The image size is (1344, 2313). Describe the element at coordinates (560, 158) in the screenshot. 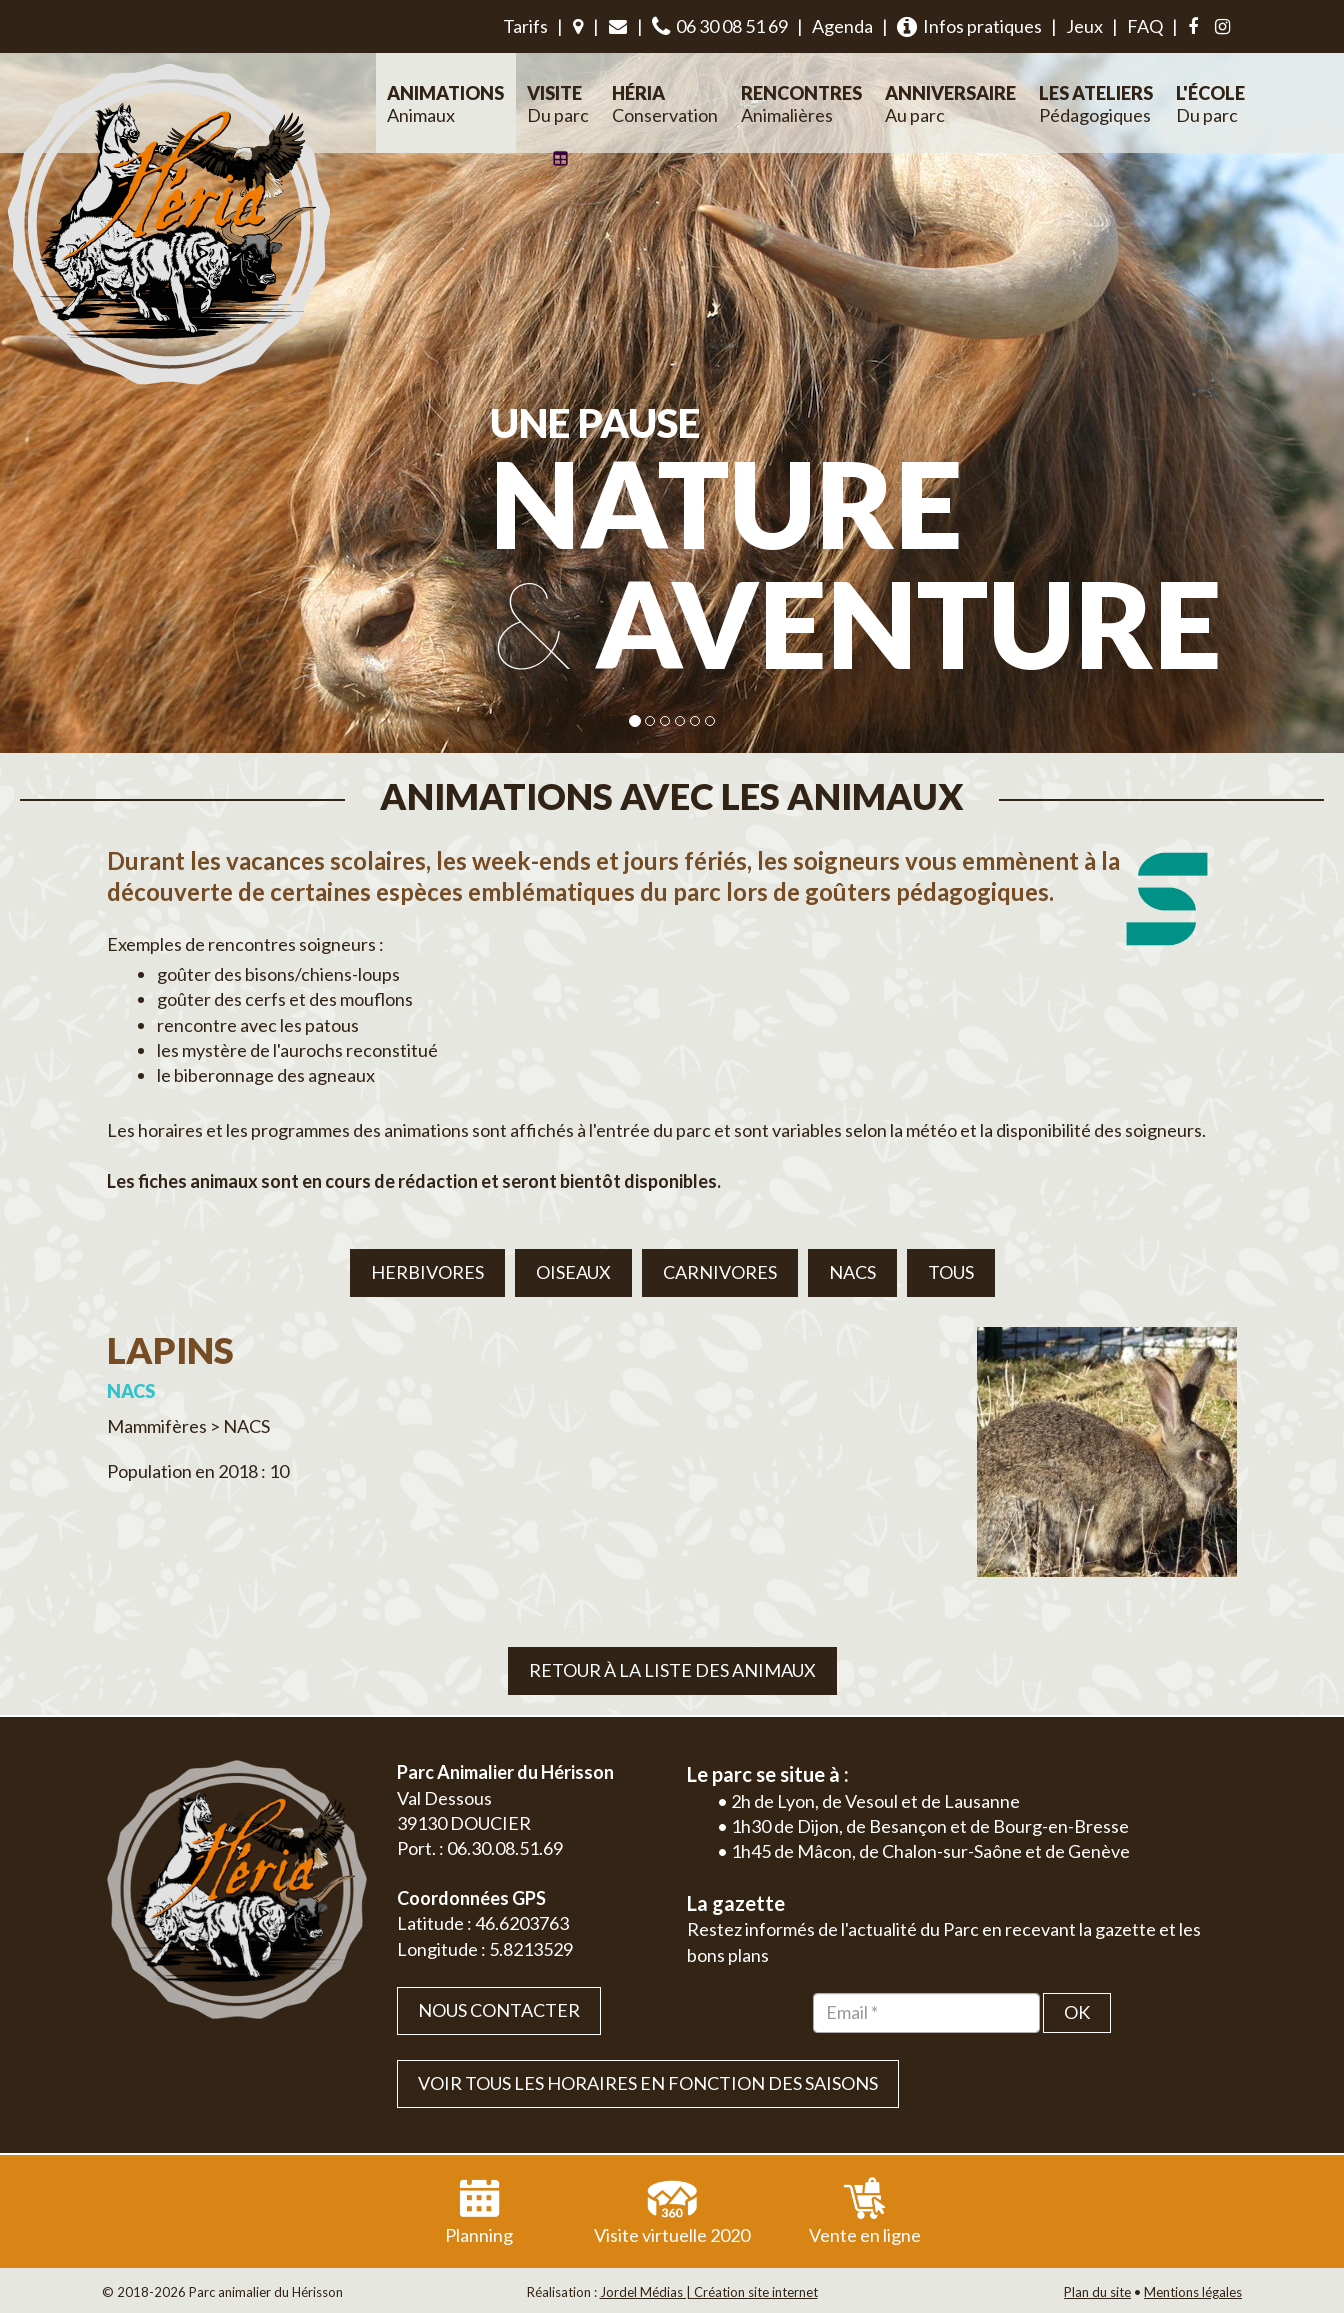

I see `view data in table format` at that location.